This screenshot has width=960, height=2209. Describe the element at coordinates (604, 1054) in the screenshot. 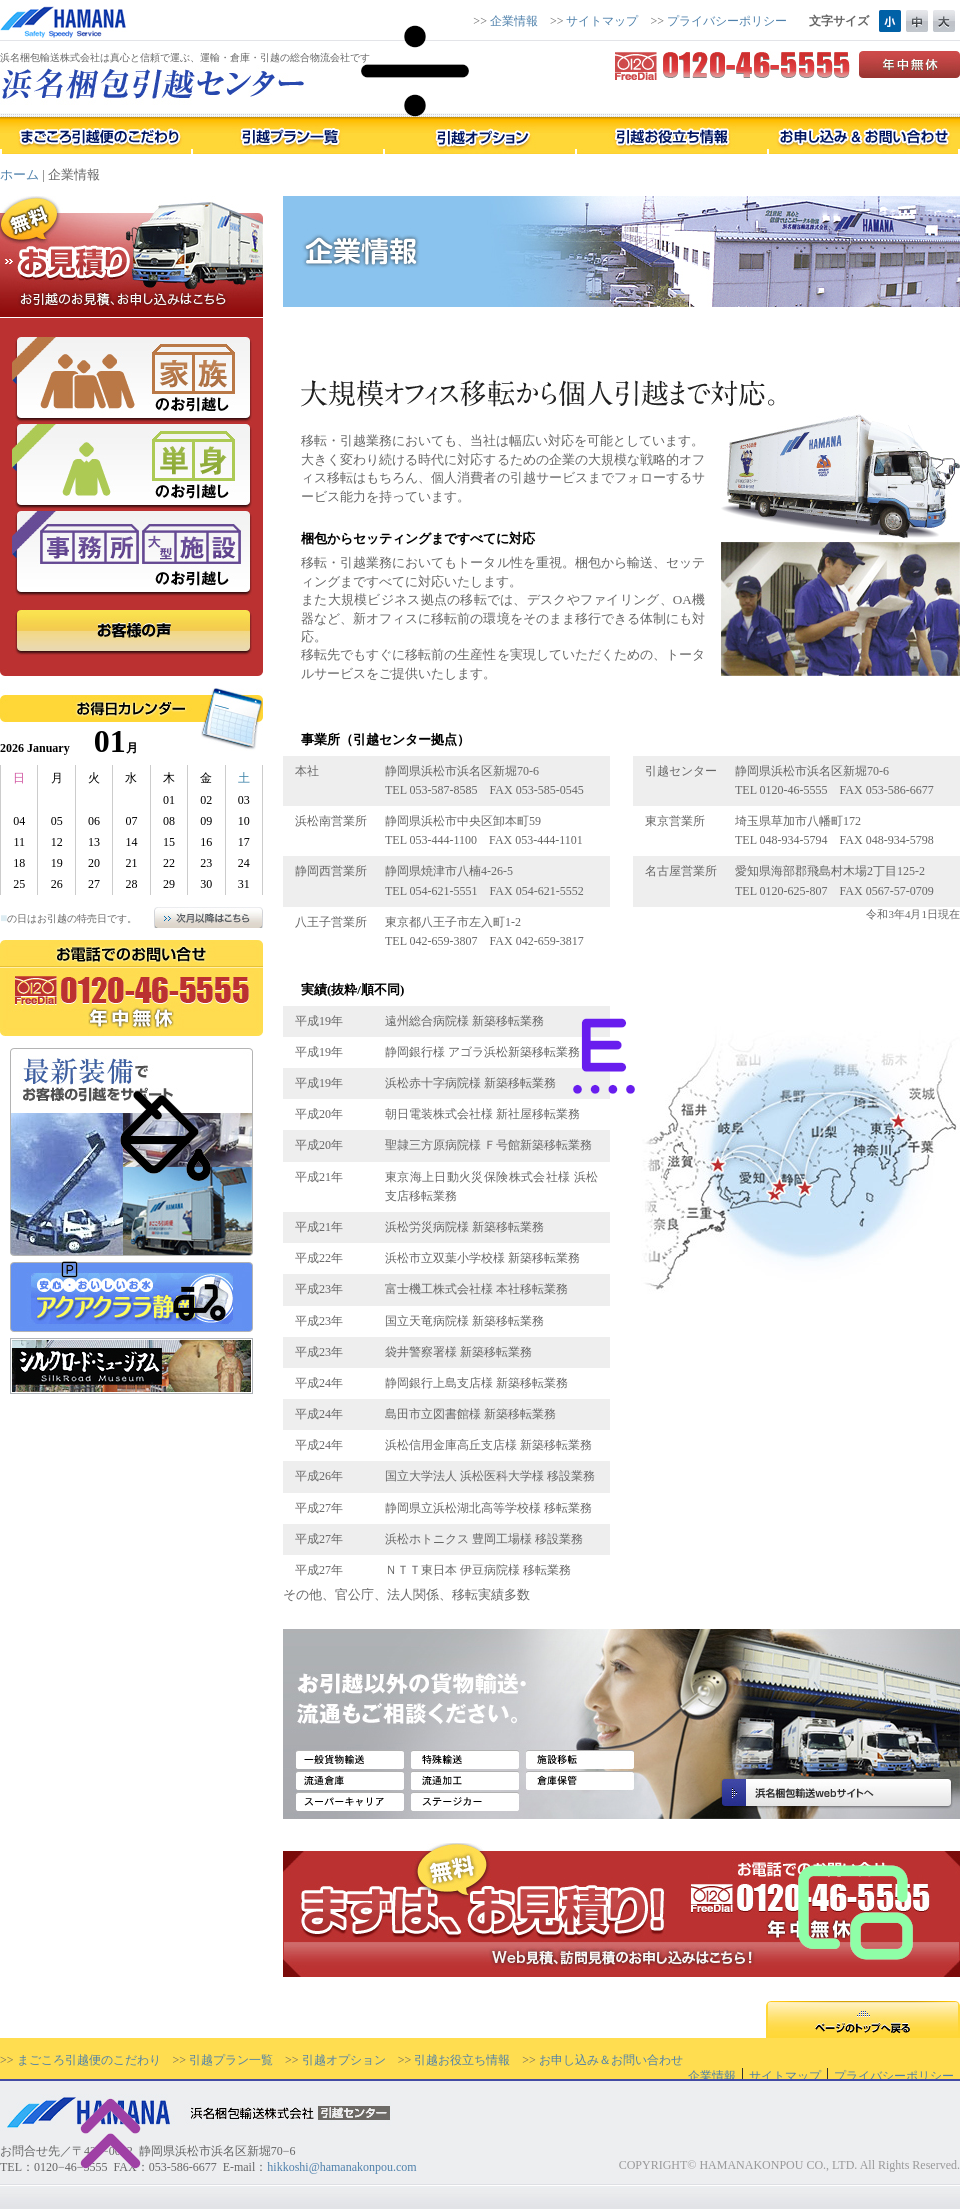

I see `apply text emphasis or bold formatting` at that location.